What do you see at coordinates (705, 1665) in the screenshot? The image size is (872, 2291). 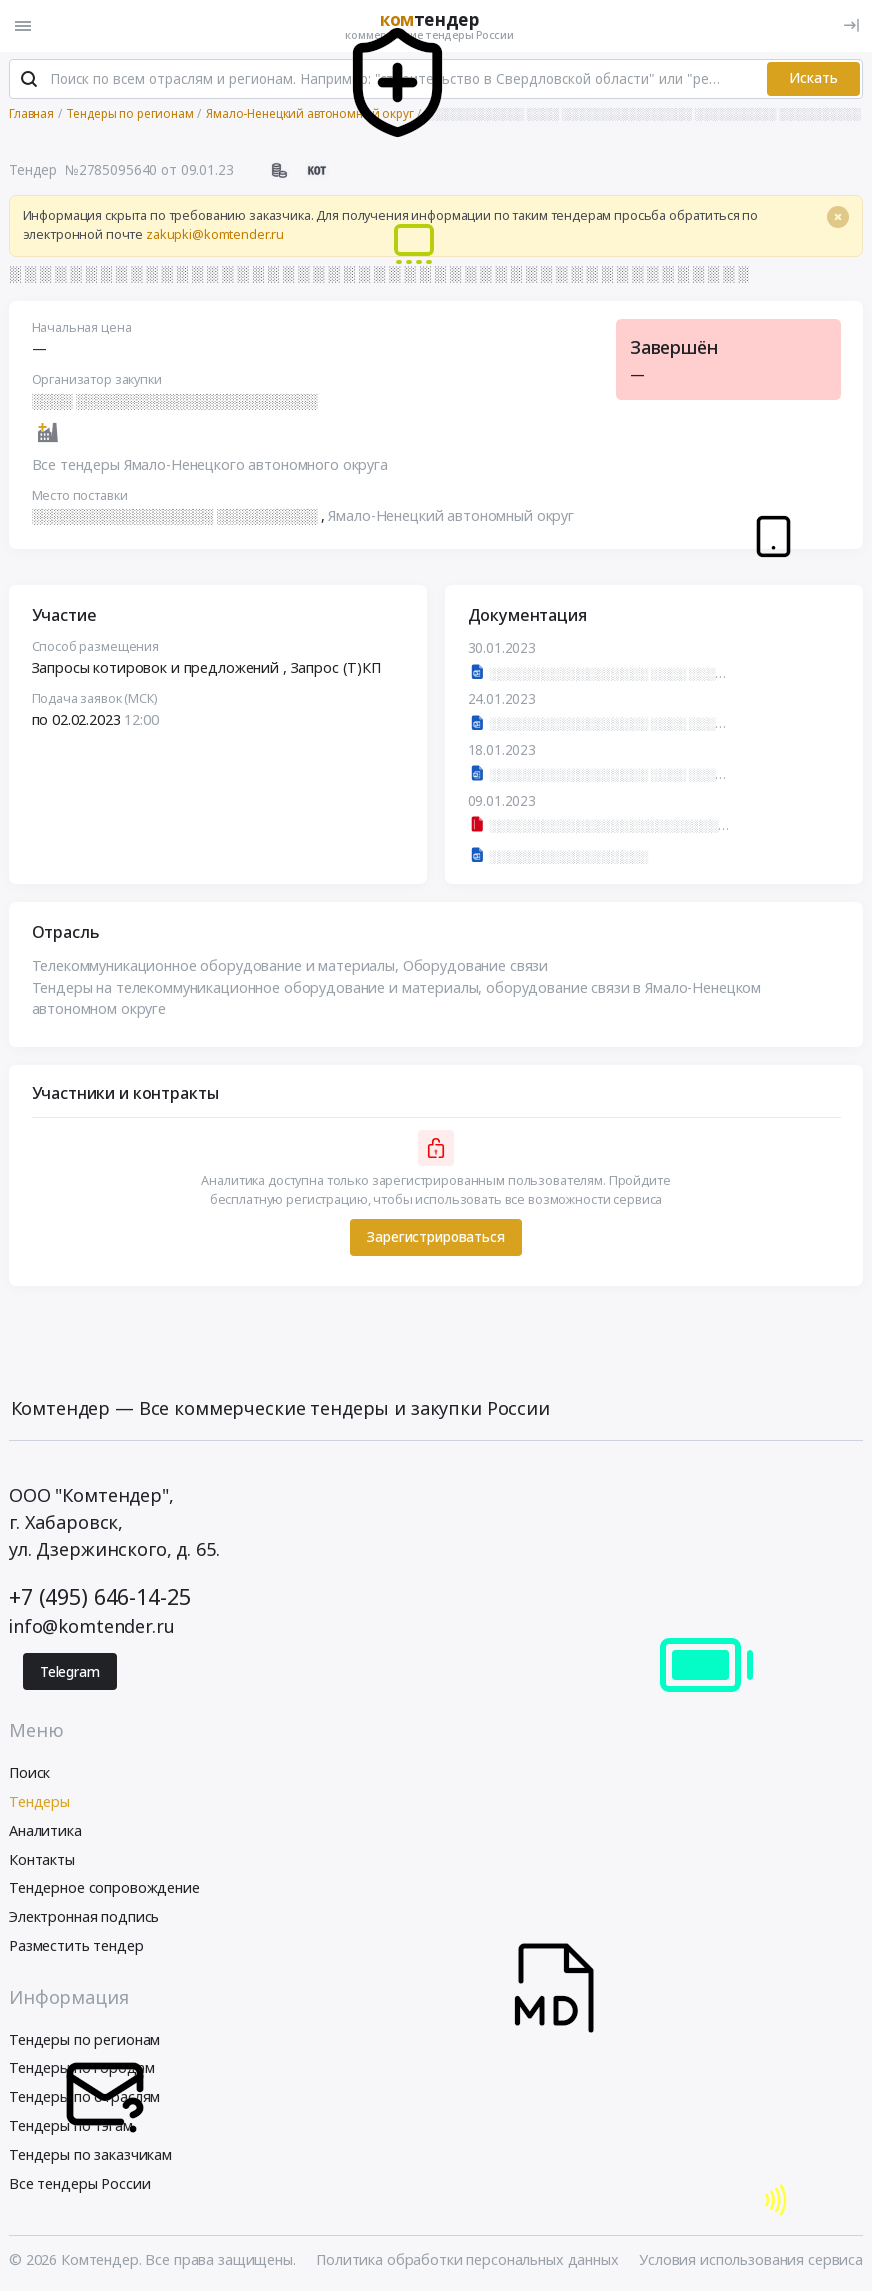 I see `indicates battery is fully charged` at bounding box center [705, 1665].